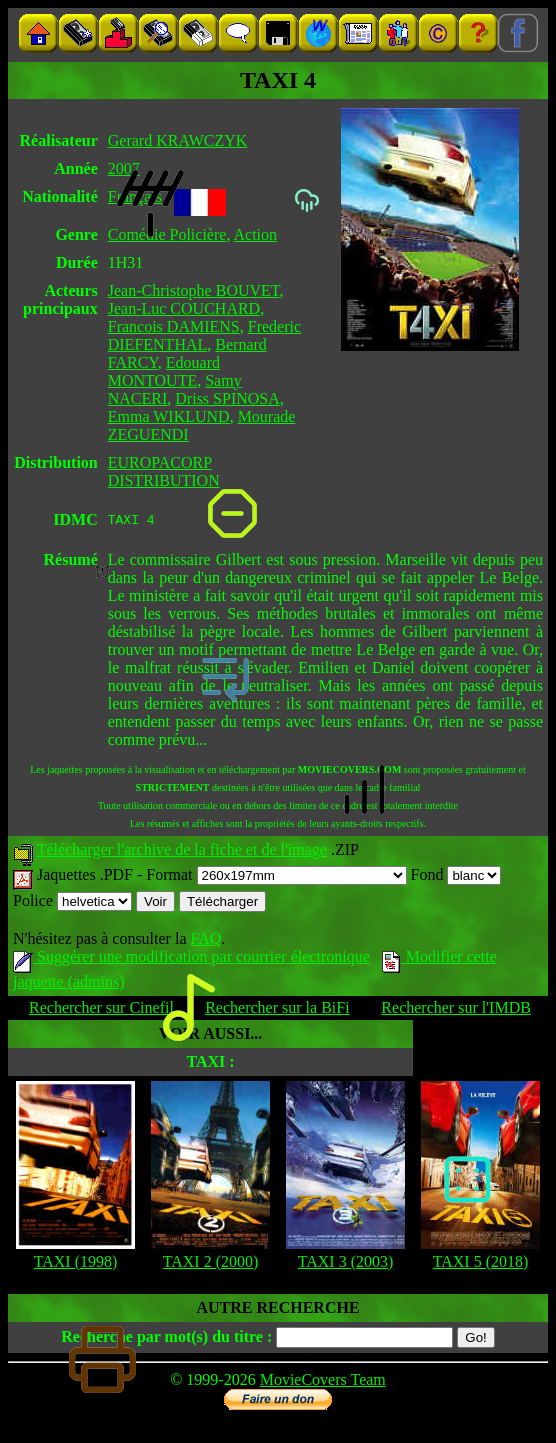 This screenshot has height=1443, width=556. What do you see at coordinates (102, 1359) in the screenshot?
I see `print the current document` at bounding box center [102, 1359].